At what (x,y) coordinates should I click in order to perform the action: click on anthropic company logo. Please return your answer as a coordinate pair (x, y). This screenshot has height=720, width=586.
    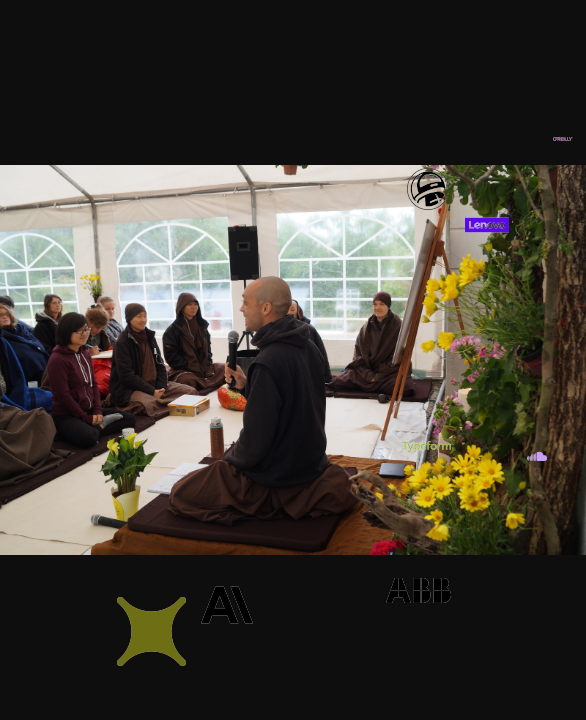
    Looking at the image, I should click on (227, 605).